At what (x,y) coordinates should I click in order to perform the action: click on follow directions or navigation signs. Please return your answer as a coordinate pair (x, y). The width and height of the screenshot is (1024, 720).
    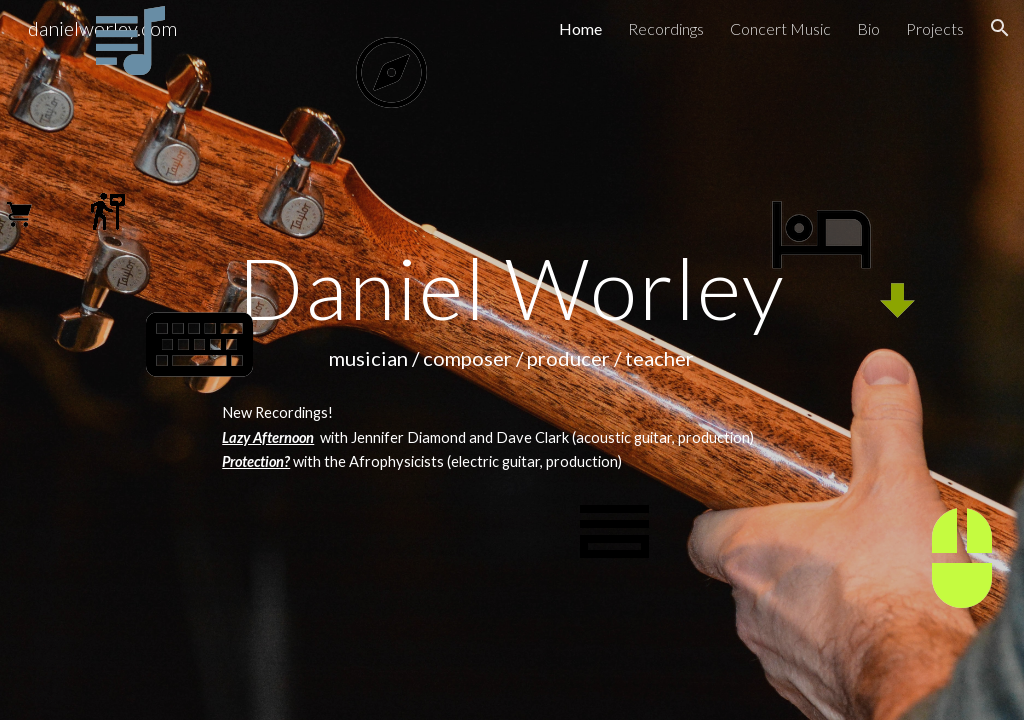
    Looking at the image, I should click on (108, 211).